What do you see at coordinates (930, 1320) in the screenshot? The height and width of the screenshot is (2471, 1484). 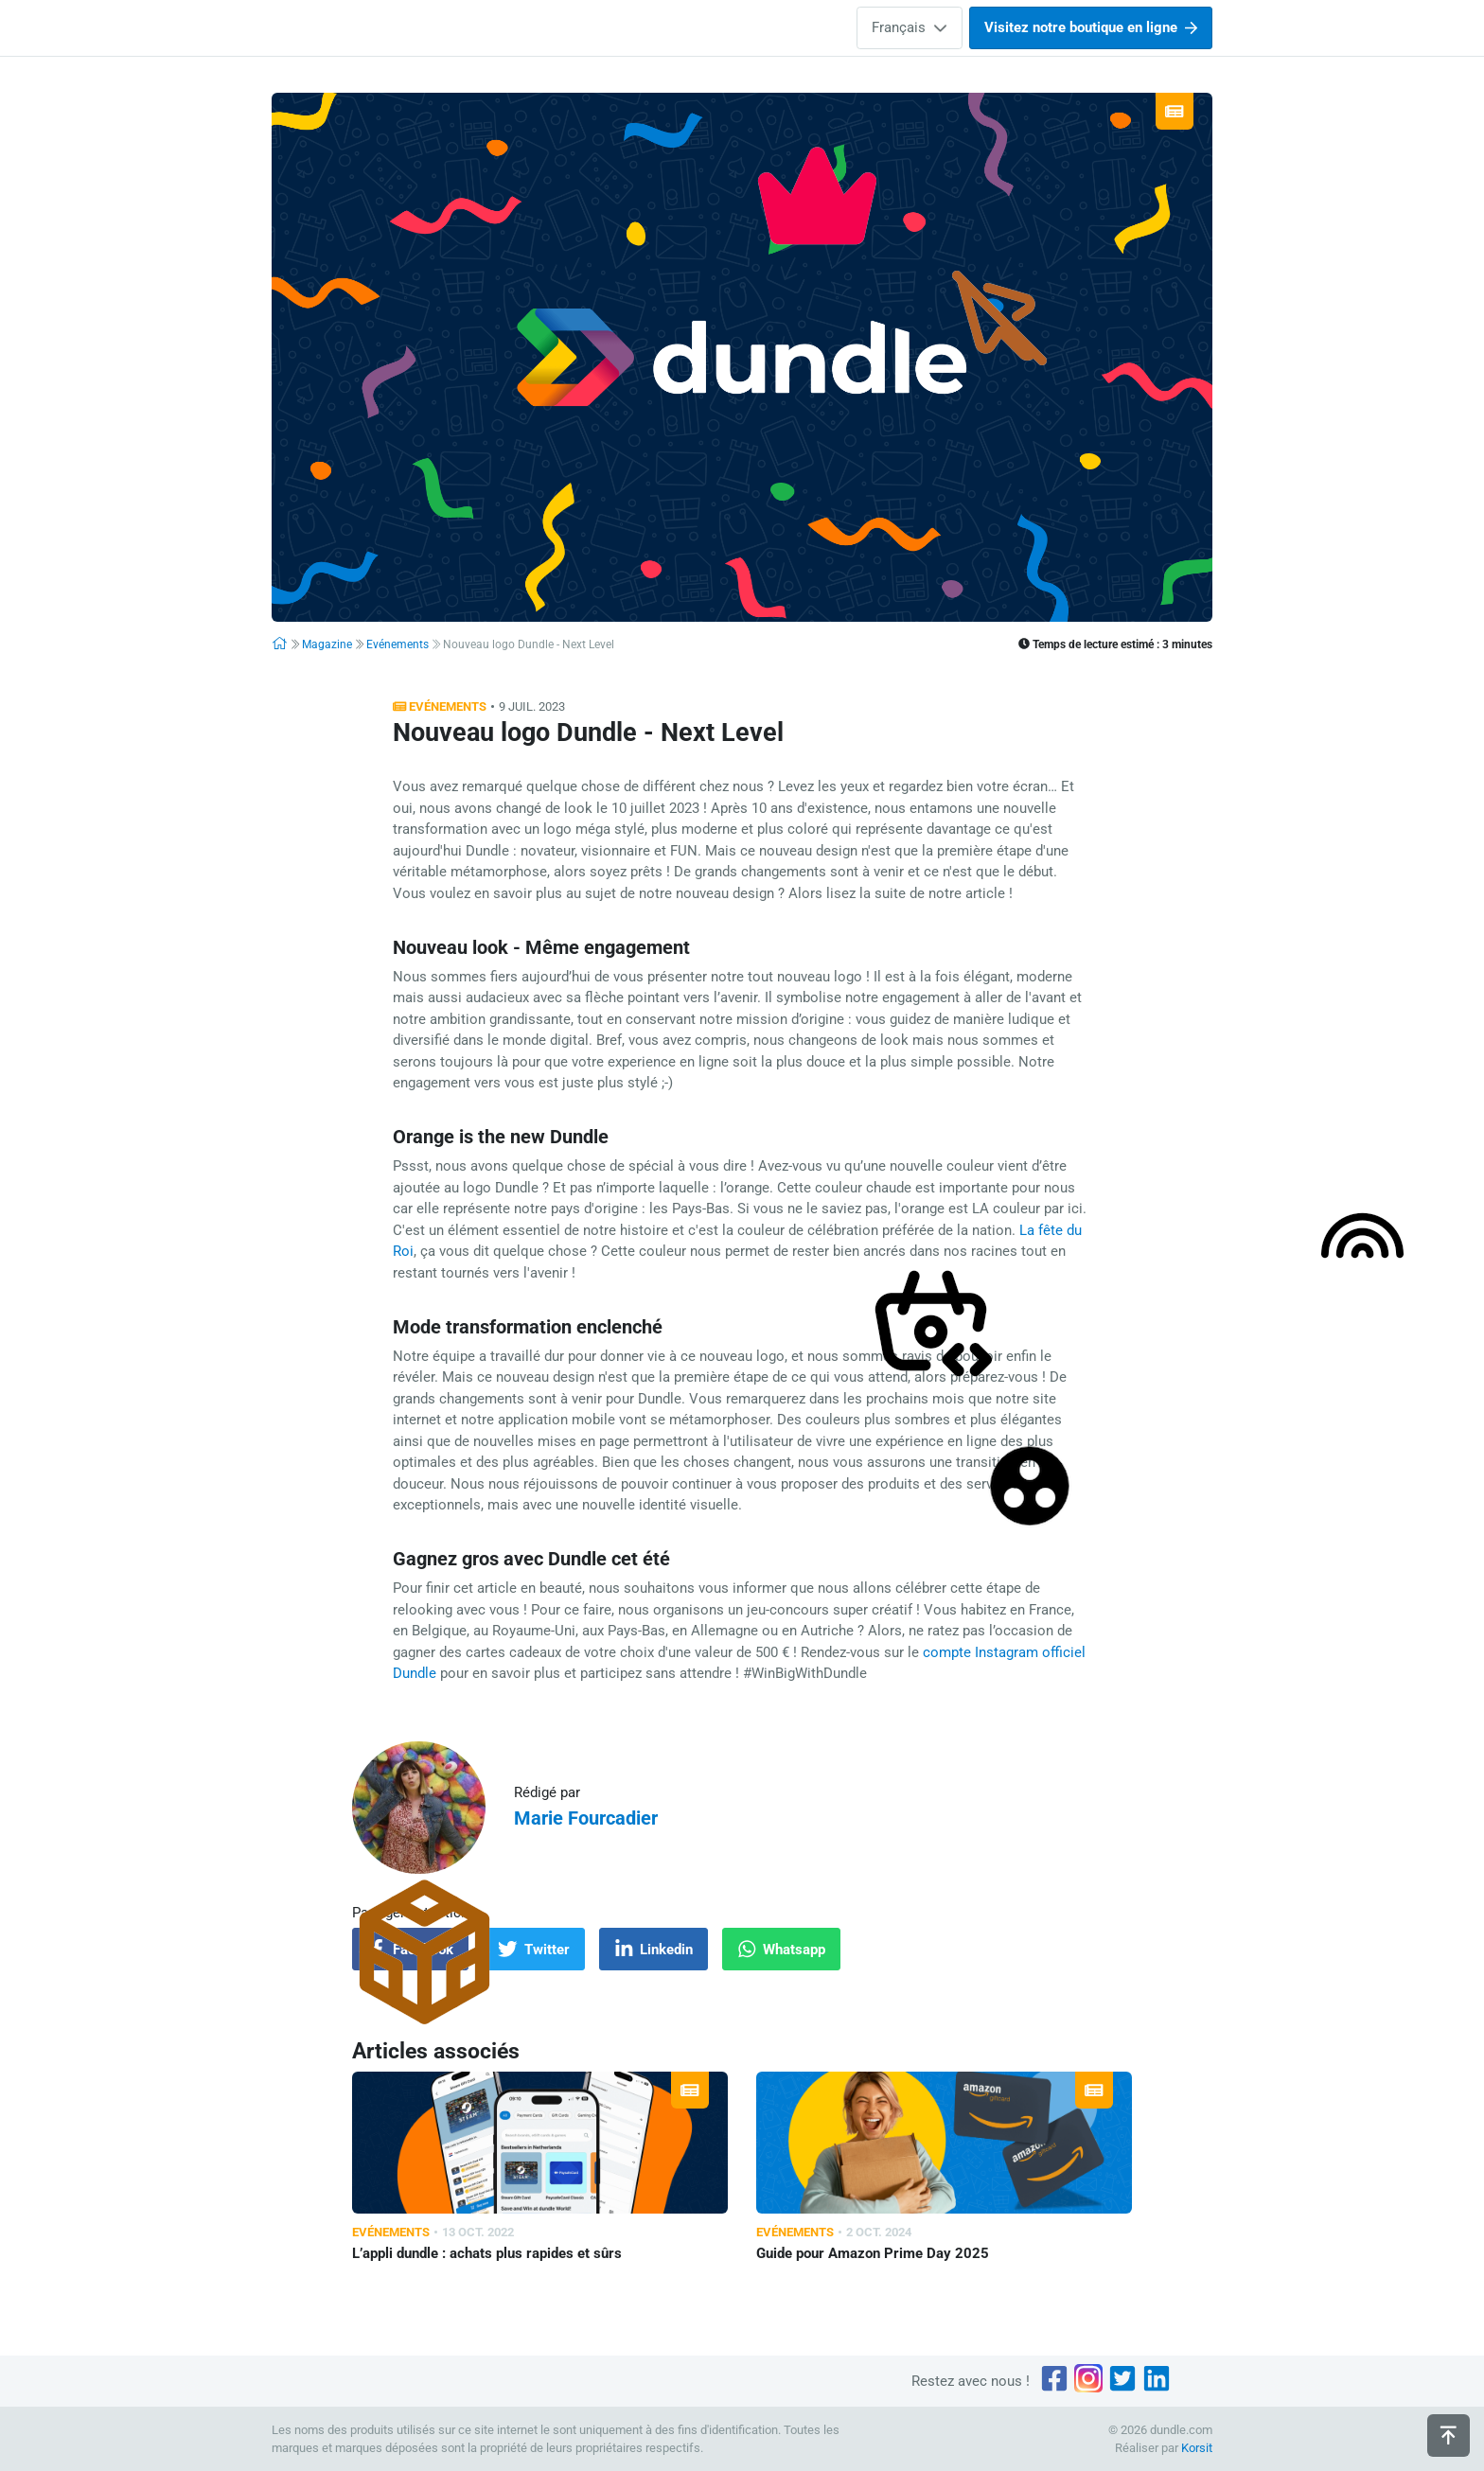 I see `access shopping cart API or developer settings` at bounding box center [930, 1320].